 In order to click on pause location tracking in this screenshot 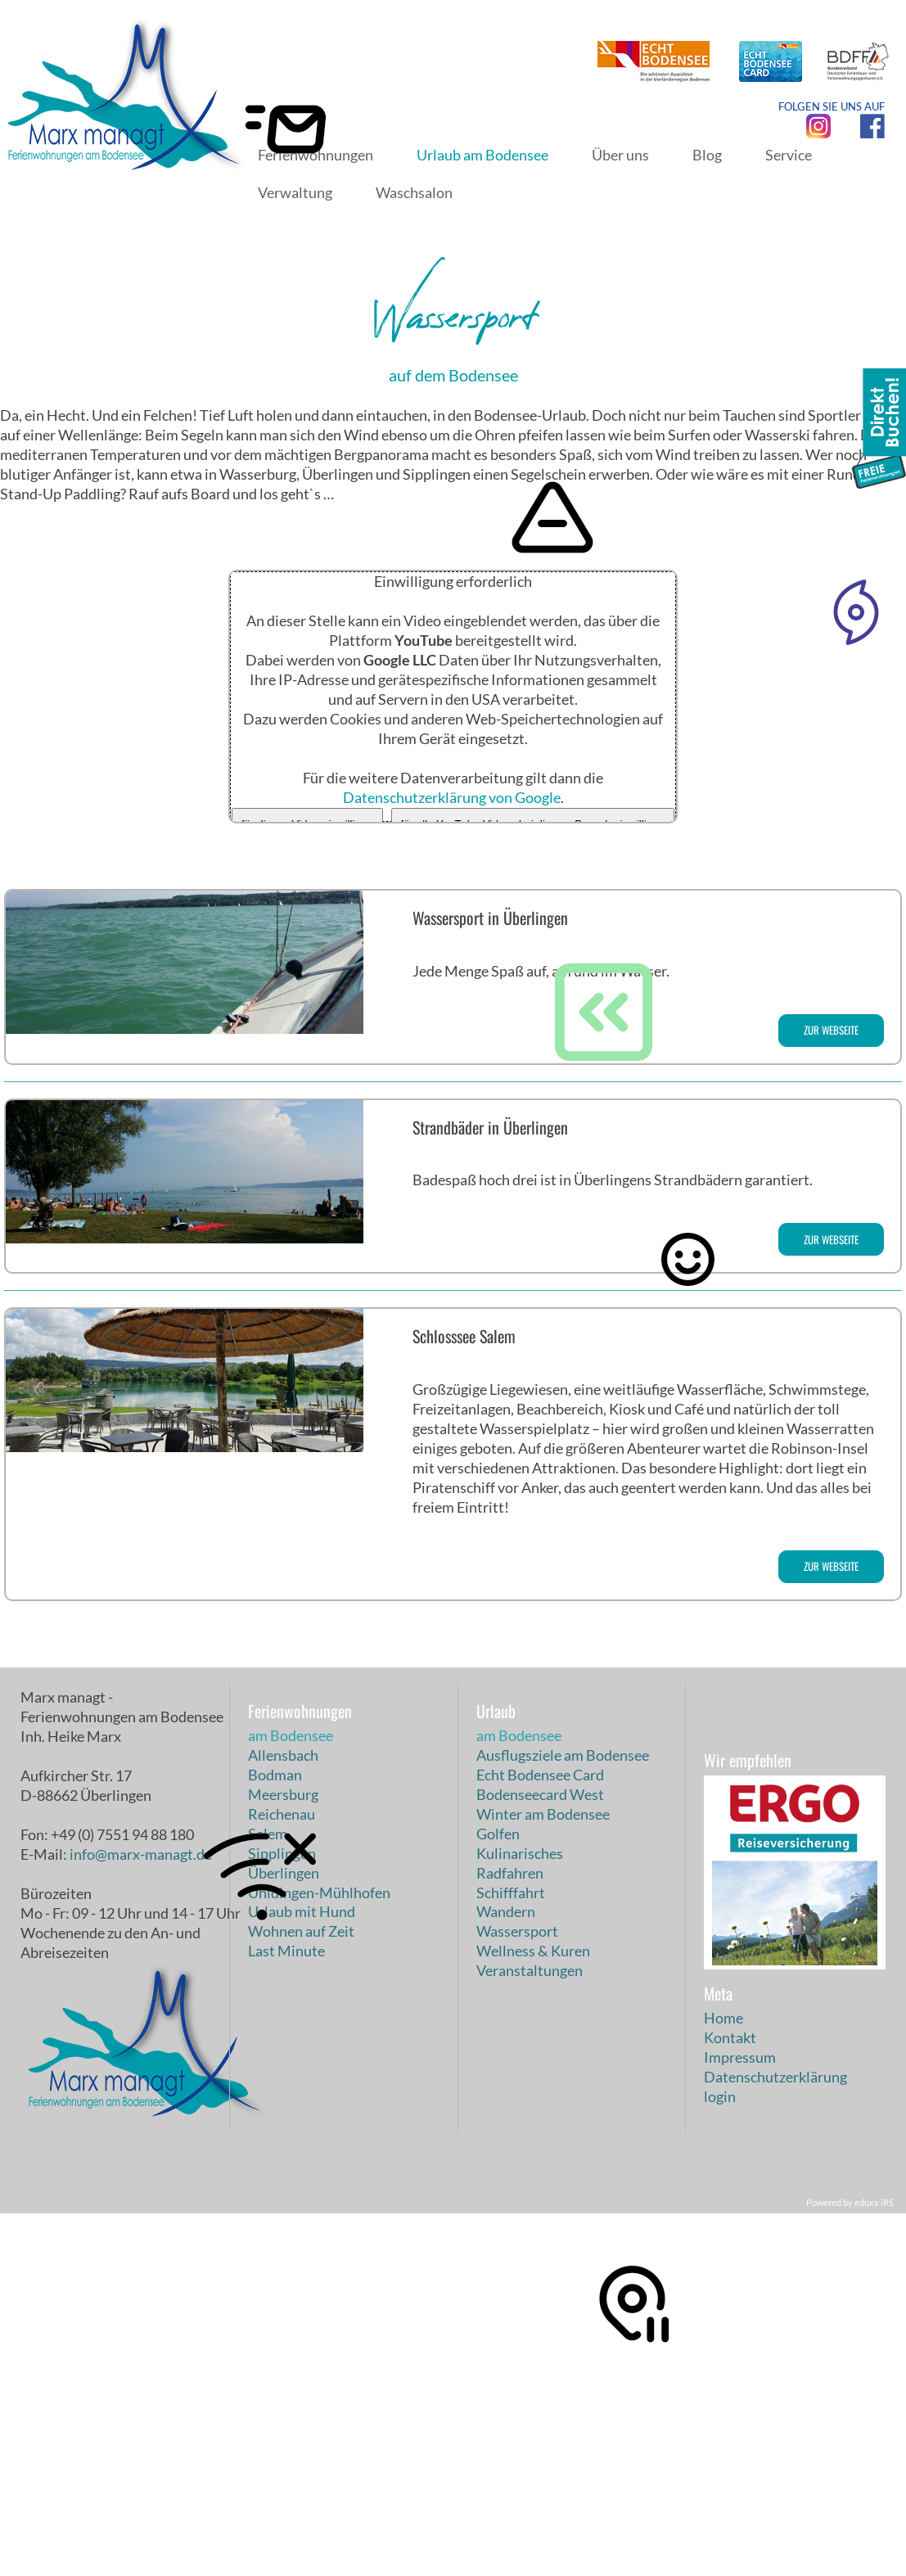, I will do `click(632, 2302)`.